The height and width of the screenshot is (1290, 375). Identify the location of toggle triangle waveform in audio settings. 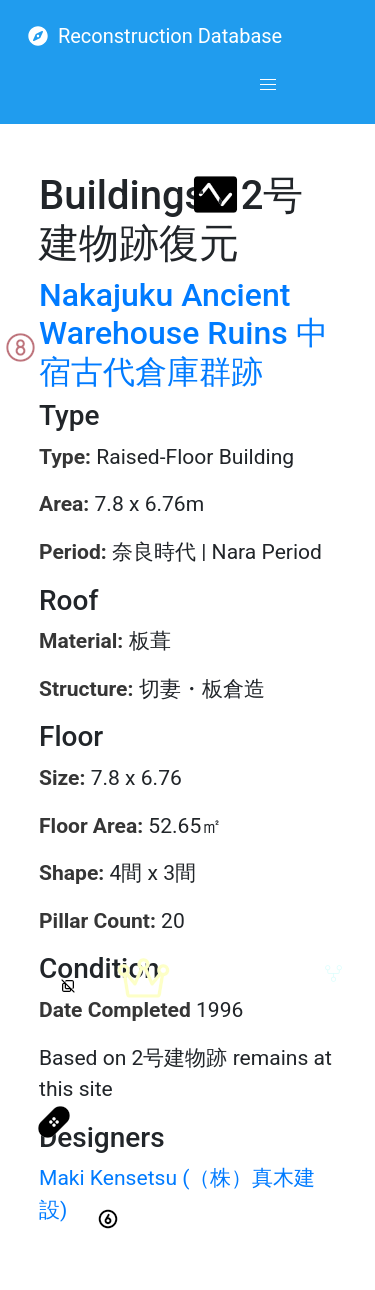
(215, 194).